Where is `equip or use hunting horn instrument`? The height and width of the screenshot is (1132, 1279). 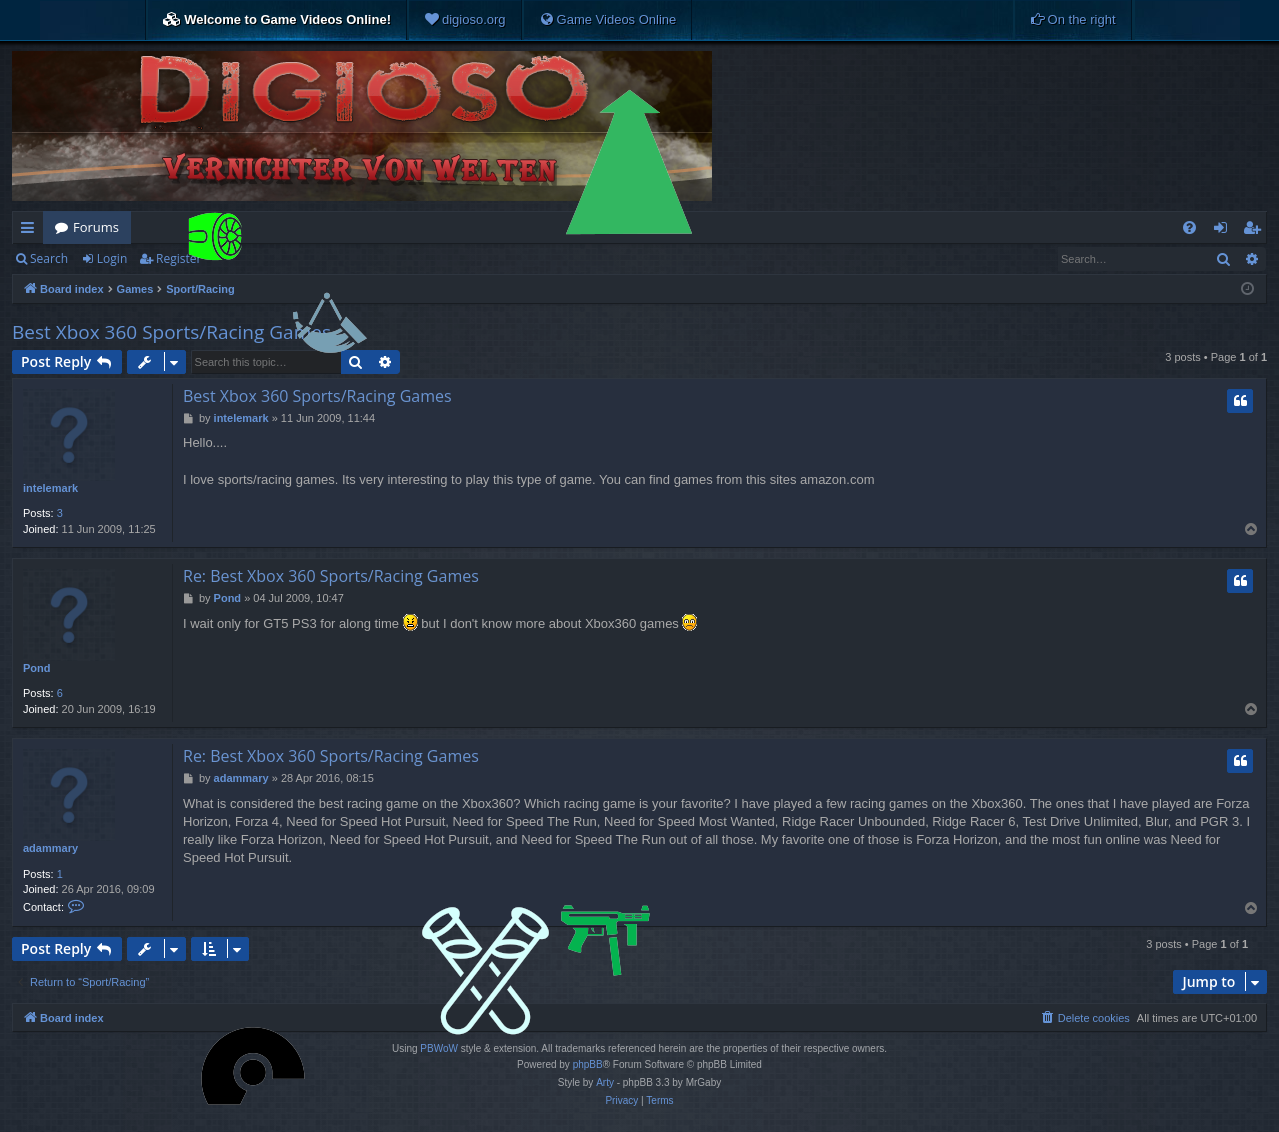
equip or use hunting horn instrument is located at coordinates (329, 326).